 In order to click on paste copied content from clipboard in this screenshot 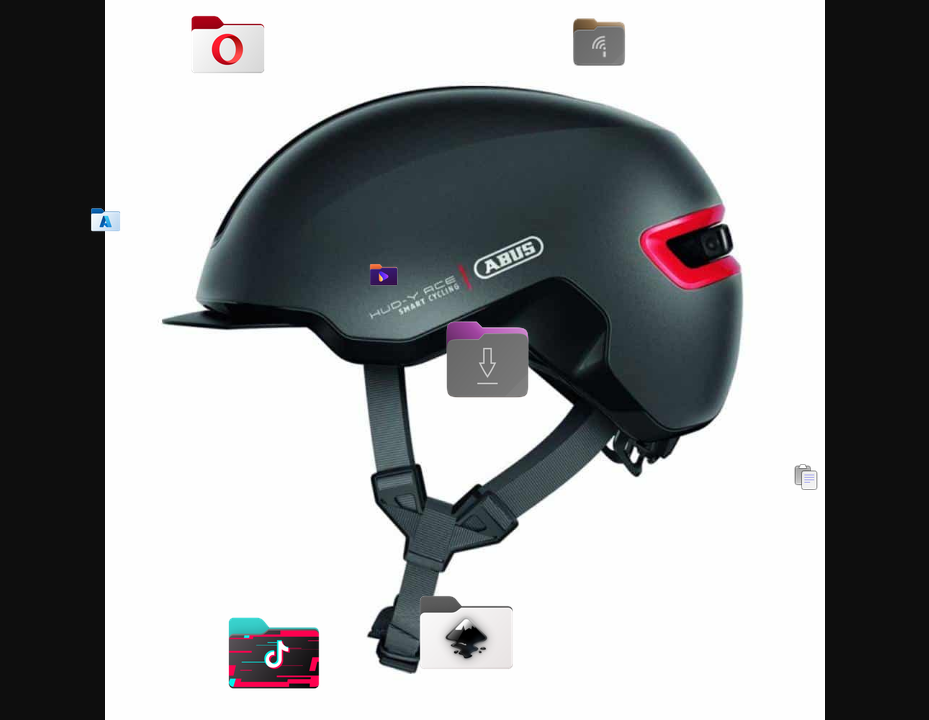, I will do `click(806, 477)`.